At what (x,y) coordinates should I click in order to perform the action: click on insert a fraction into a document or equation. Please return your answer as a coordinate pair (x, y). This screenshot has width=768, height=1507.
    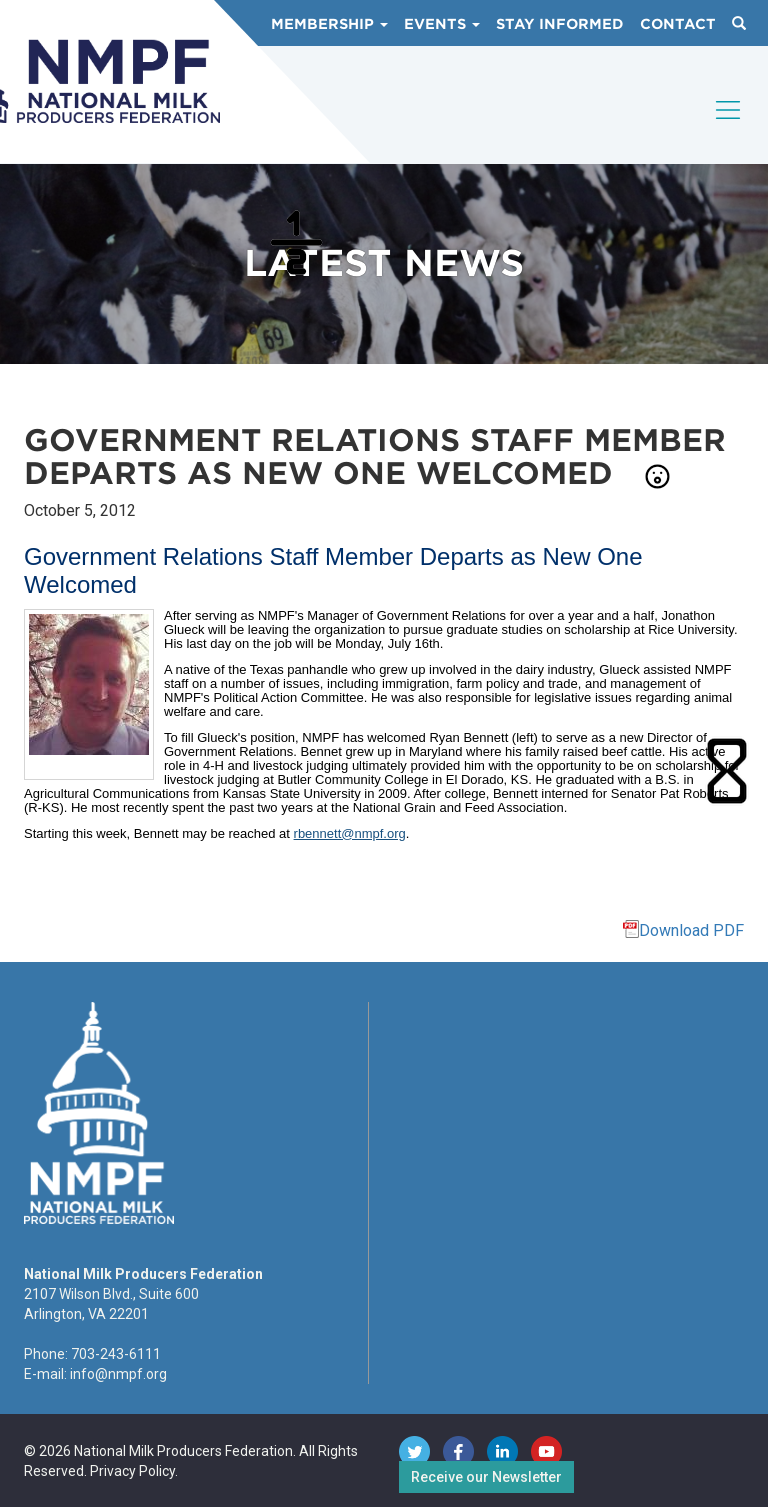
    Looking at the image, I should click on (296, 242).